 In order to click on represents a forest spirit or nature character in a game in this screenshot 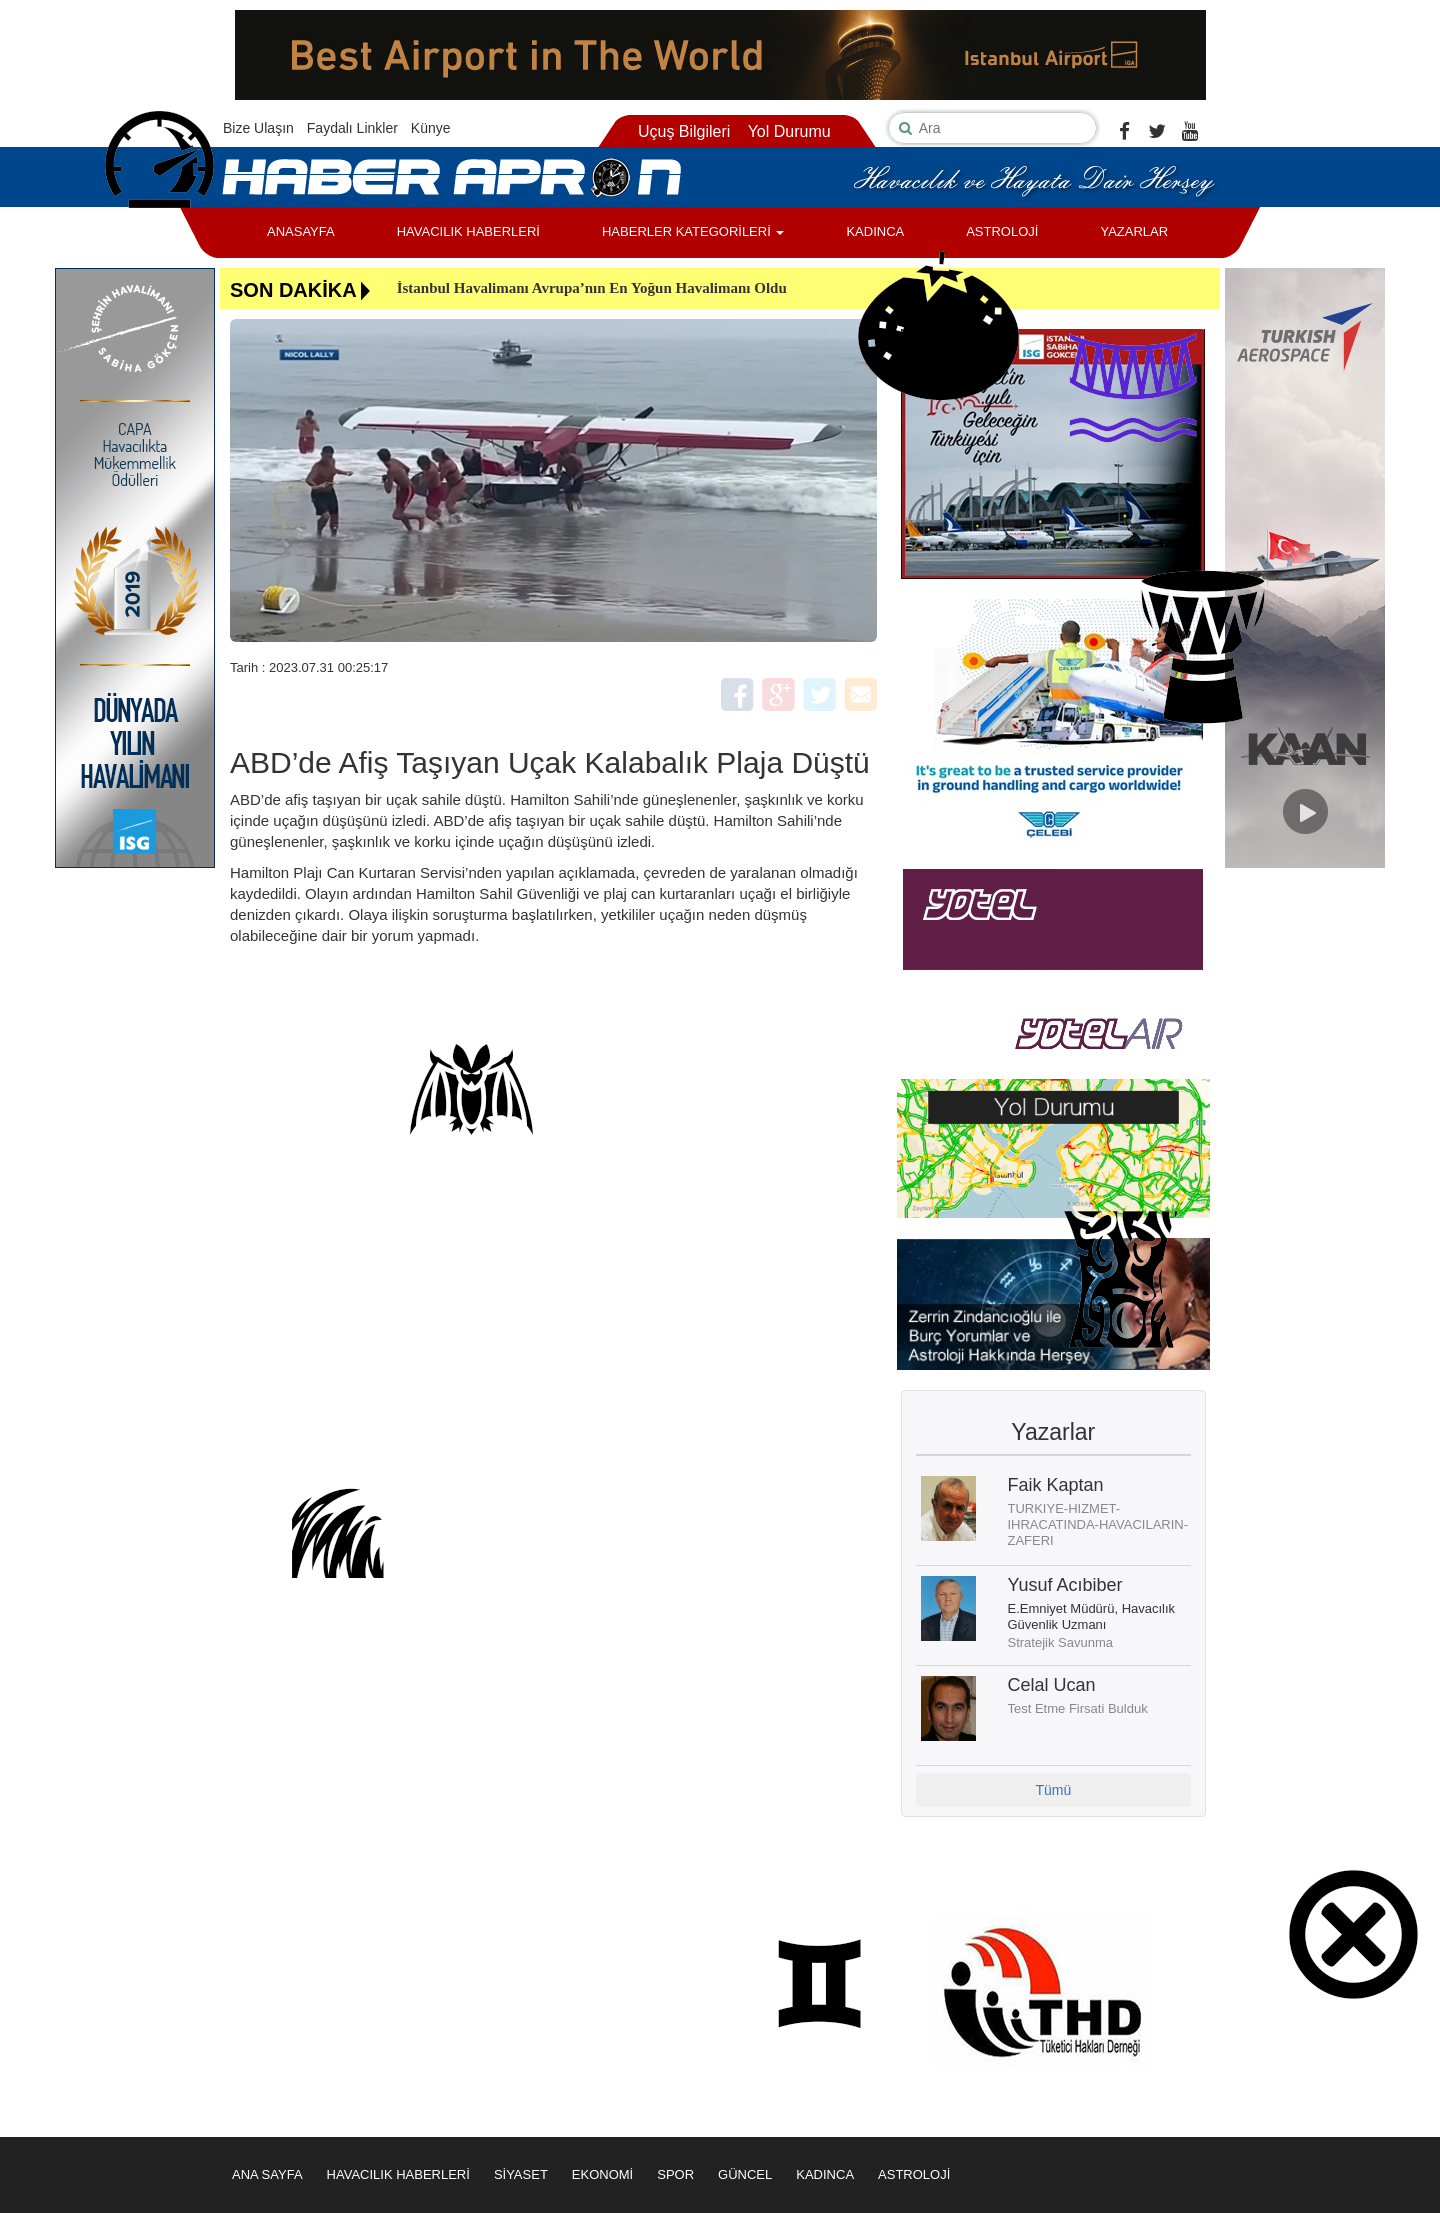, I will do `click(1121, 1279)`.